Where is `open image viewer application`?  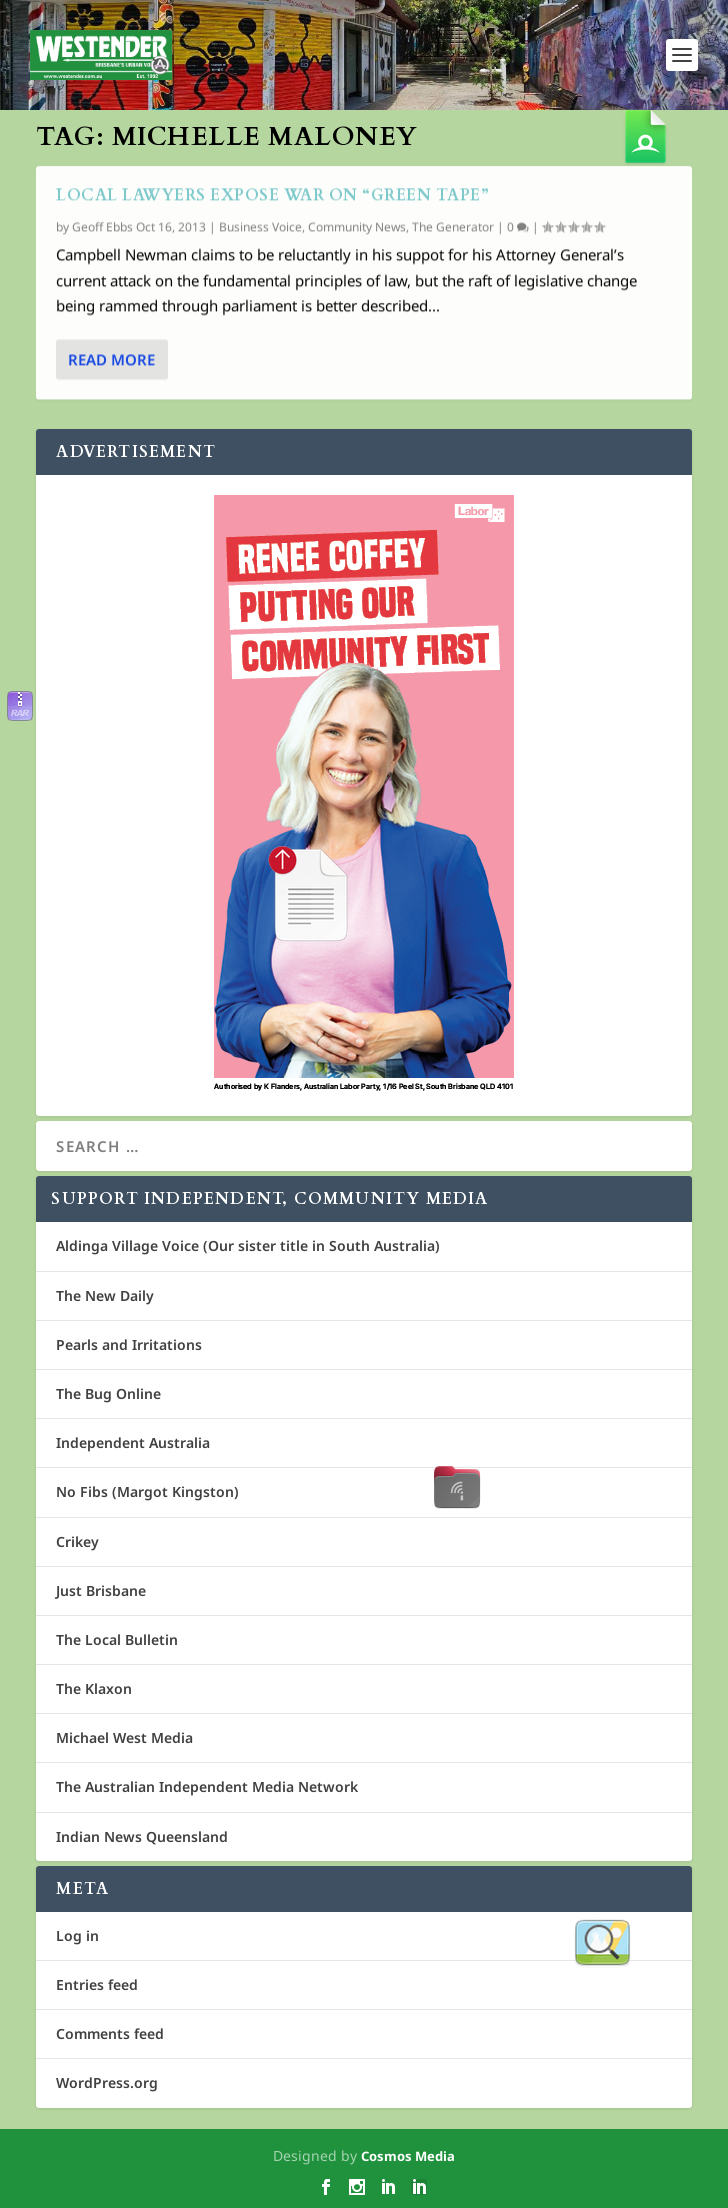 open image viewer application is located at coordinates (602, 1942).